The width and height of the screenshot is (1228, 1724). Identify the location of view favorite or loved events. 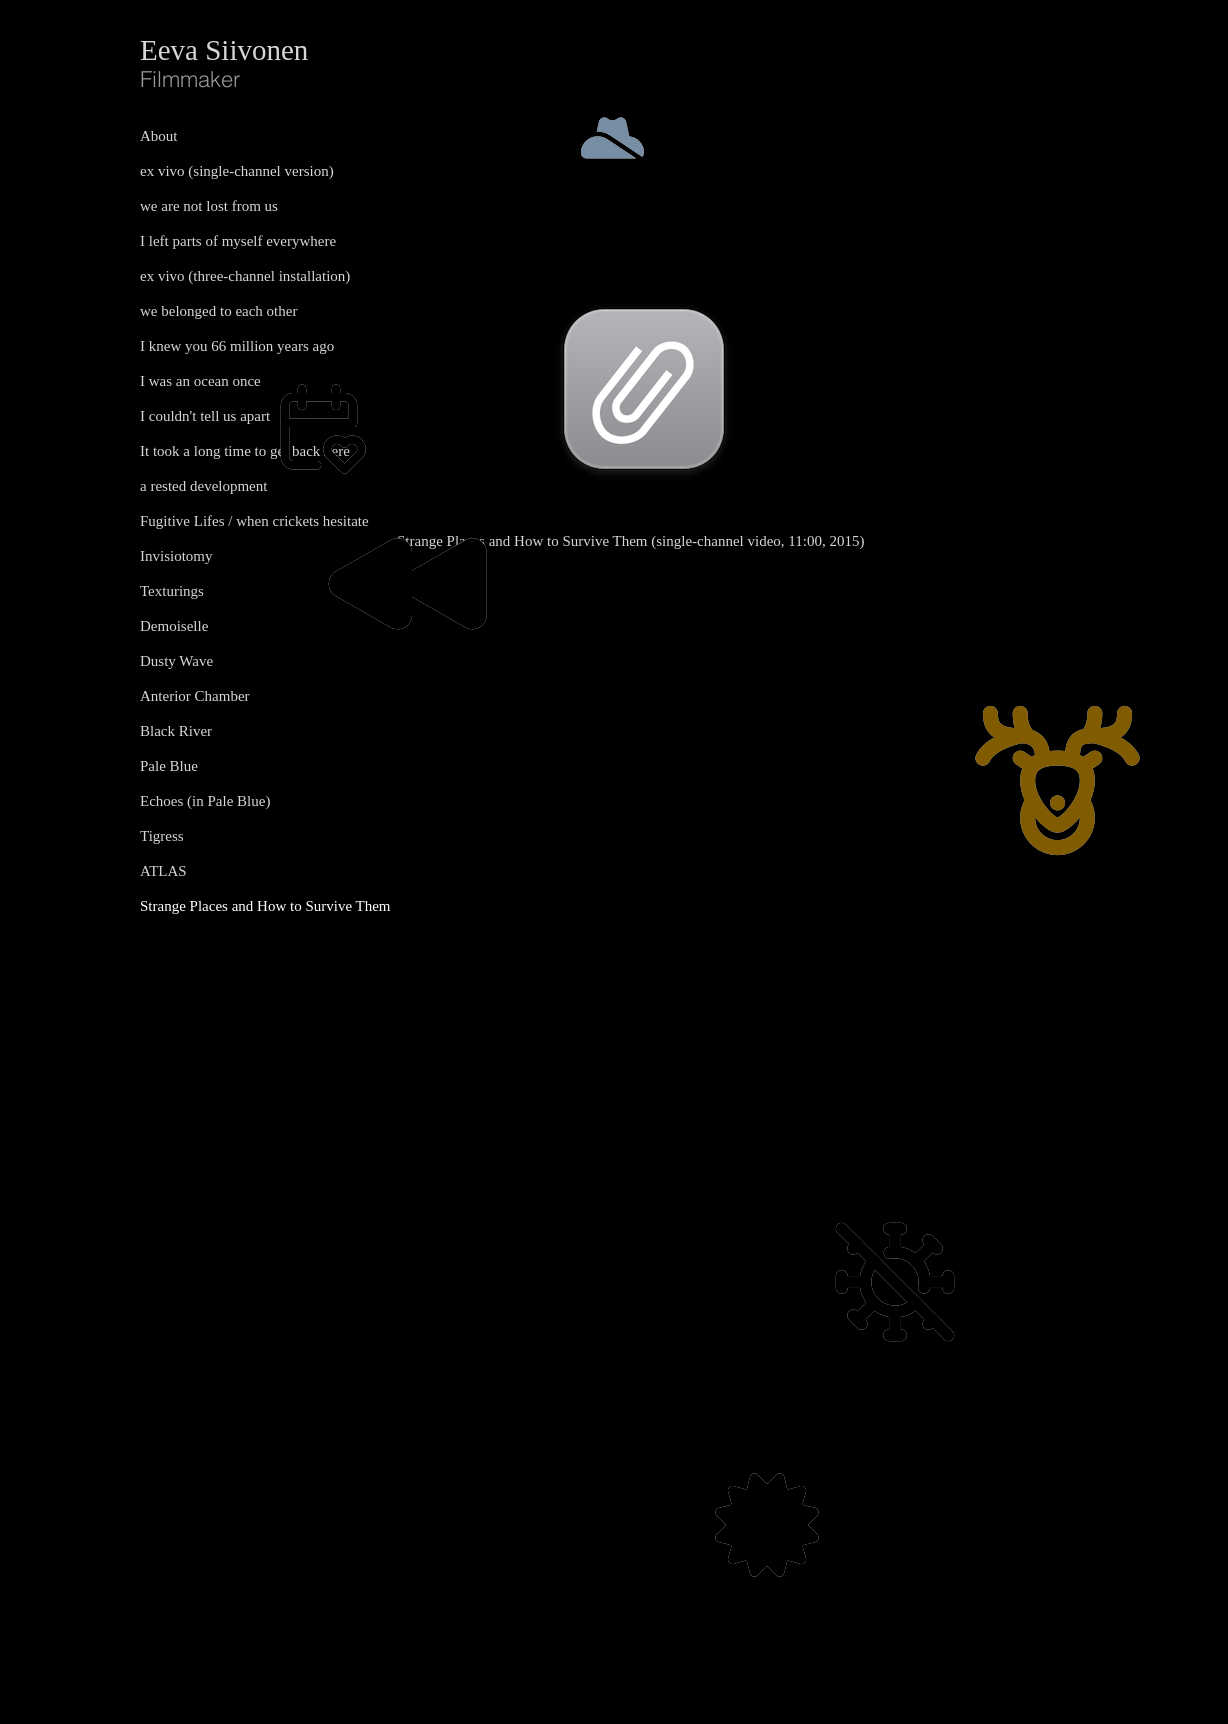
(319, 427).